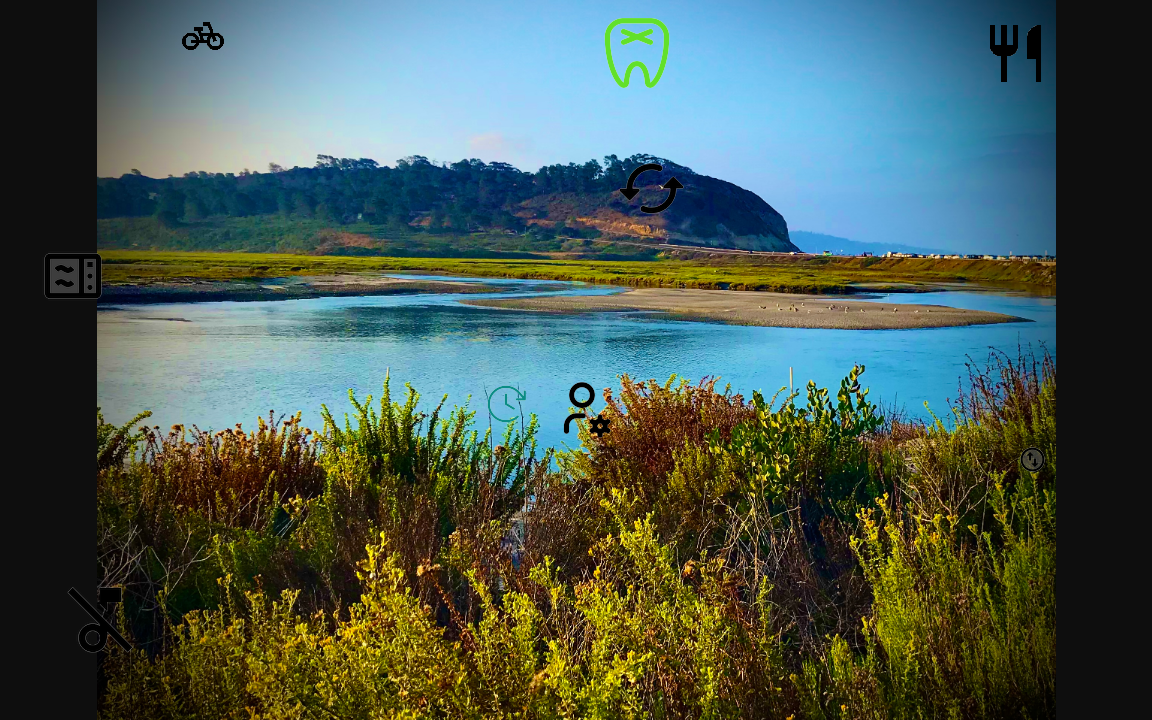  What do you see at coordinates (1015, 53) in the screenshot?
I see `find nearby restaurants` at bounding box center [1015, 53].